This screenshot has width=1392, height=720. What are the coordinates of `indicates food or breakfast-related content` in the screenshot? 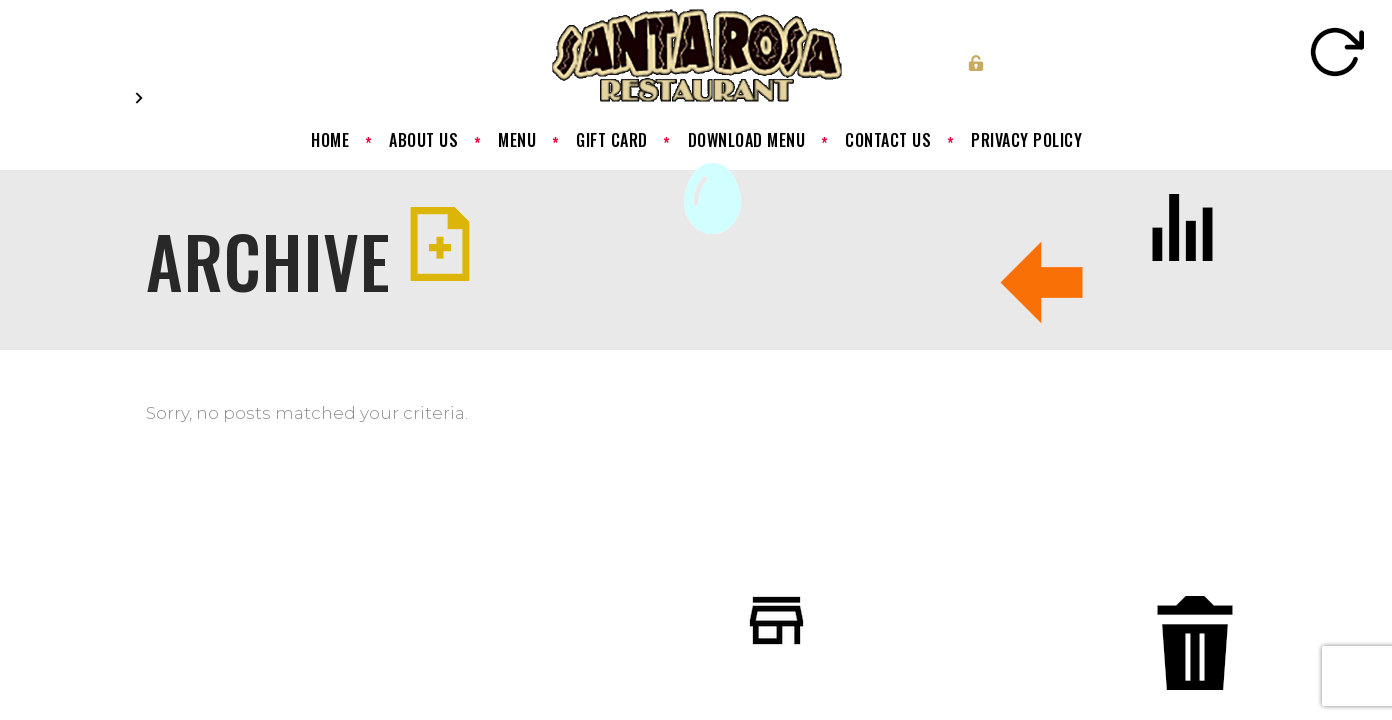 It's located at (712, 198).